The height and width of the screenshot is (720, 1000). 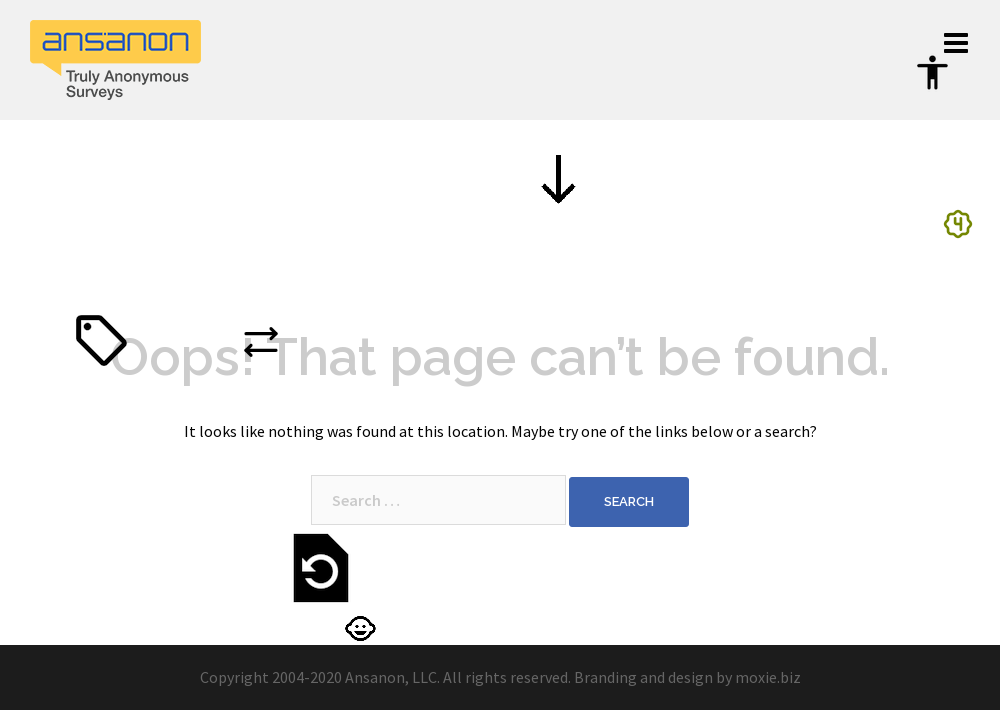 I want to click on add or view tags for an item, so click(x=101, y=340).